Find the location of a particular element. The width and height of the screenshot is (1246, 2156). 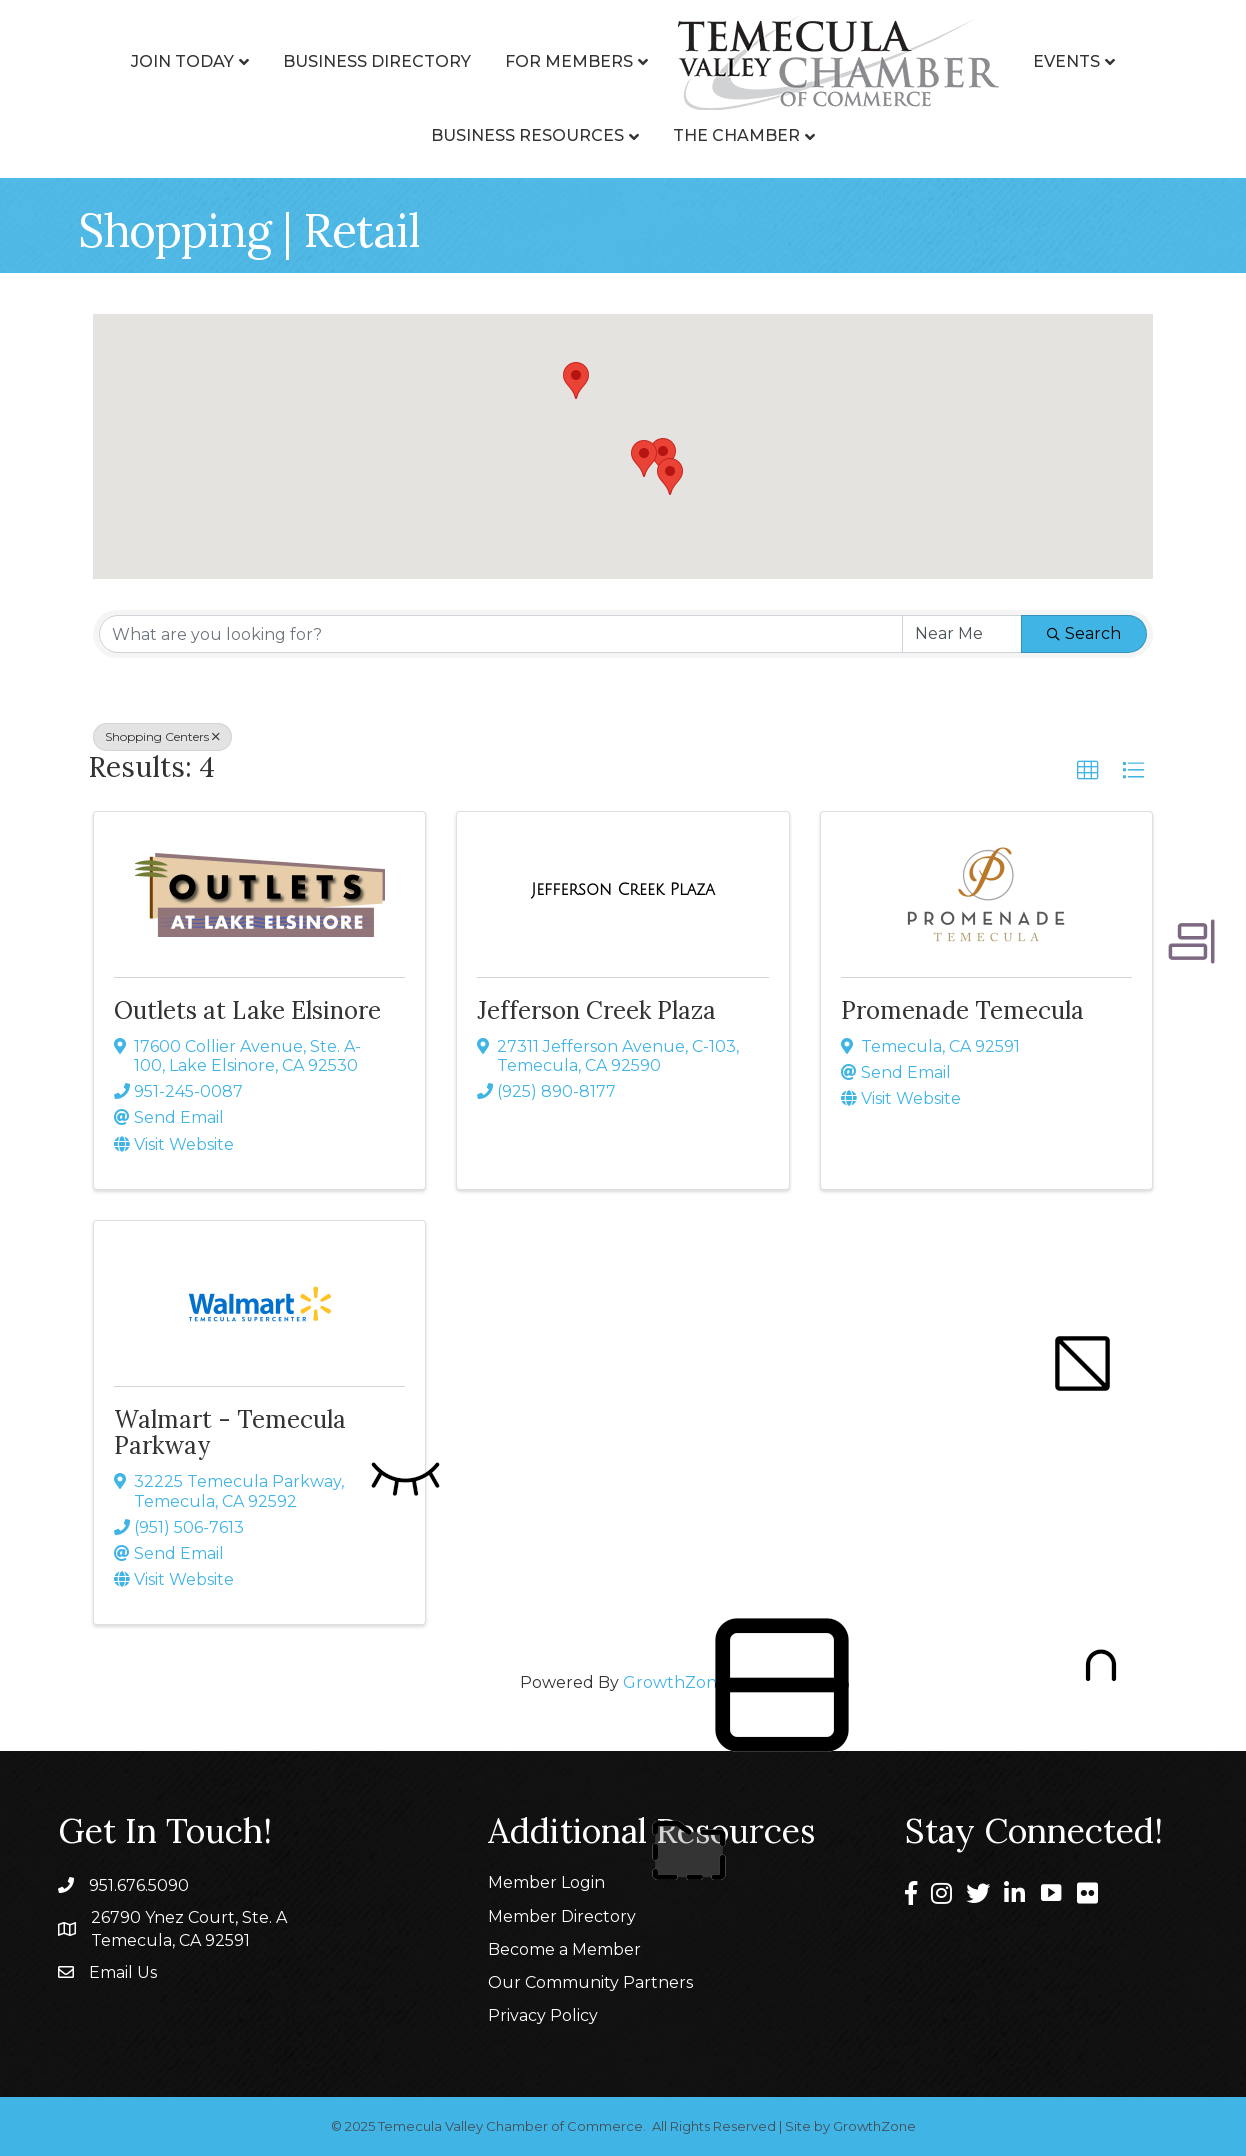

indicates set intersection in a data or math application is located at coordinates (1101, 1666).